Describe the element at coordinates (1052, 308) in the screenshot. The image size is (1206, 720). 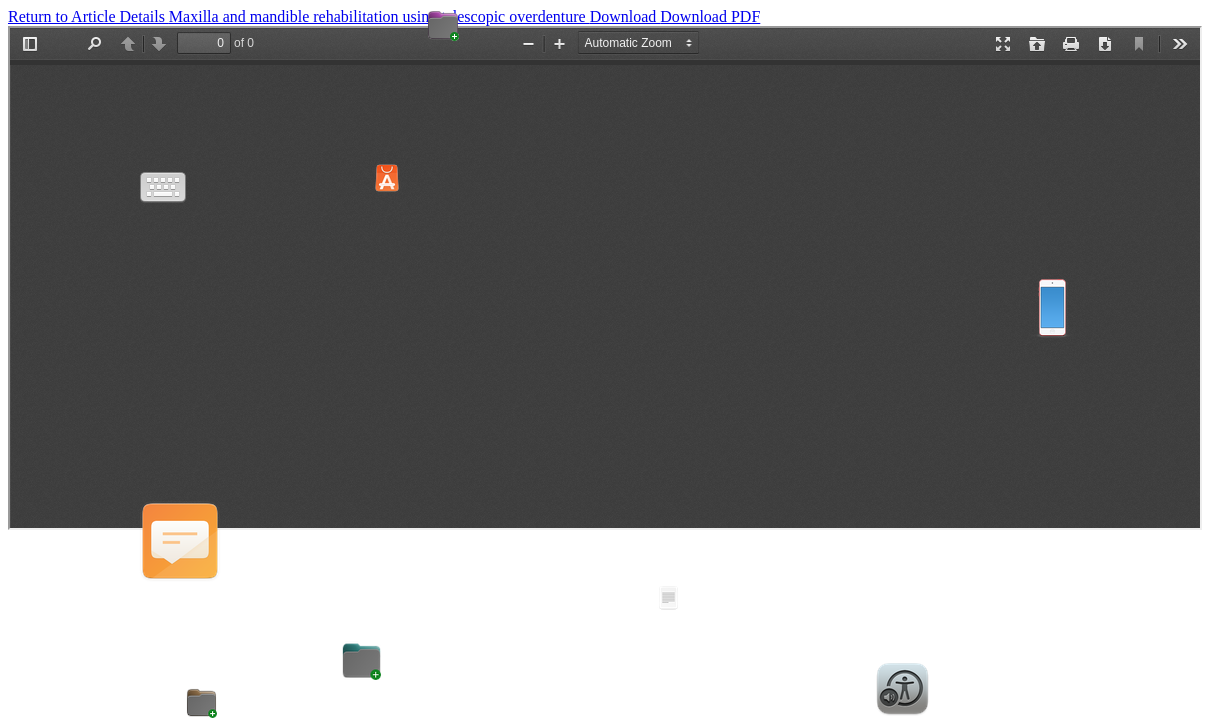
I see `iPod Touch device connected` at that location.